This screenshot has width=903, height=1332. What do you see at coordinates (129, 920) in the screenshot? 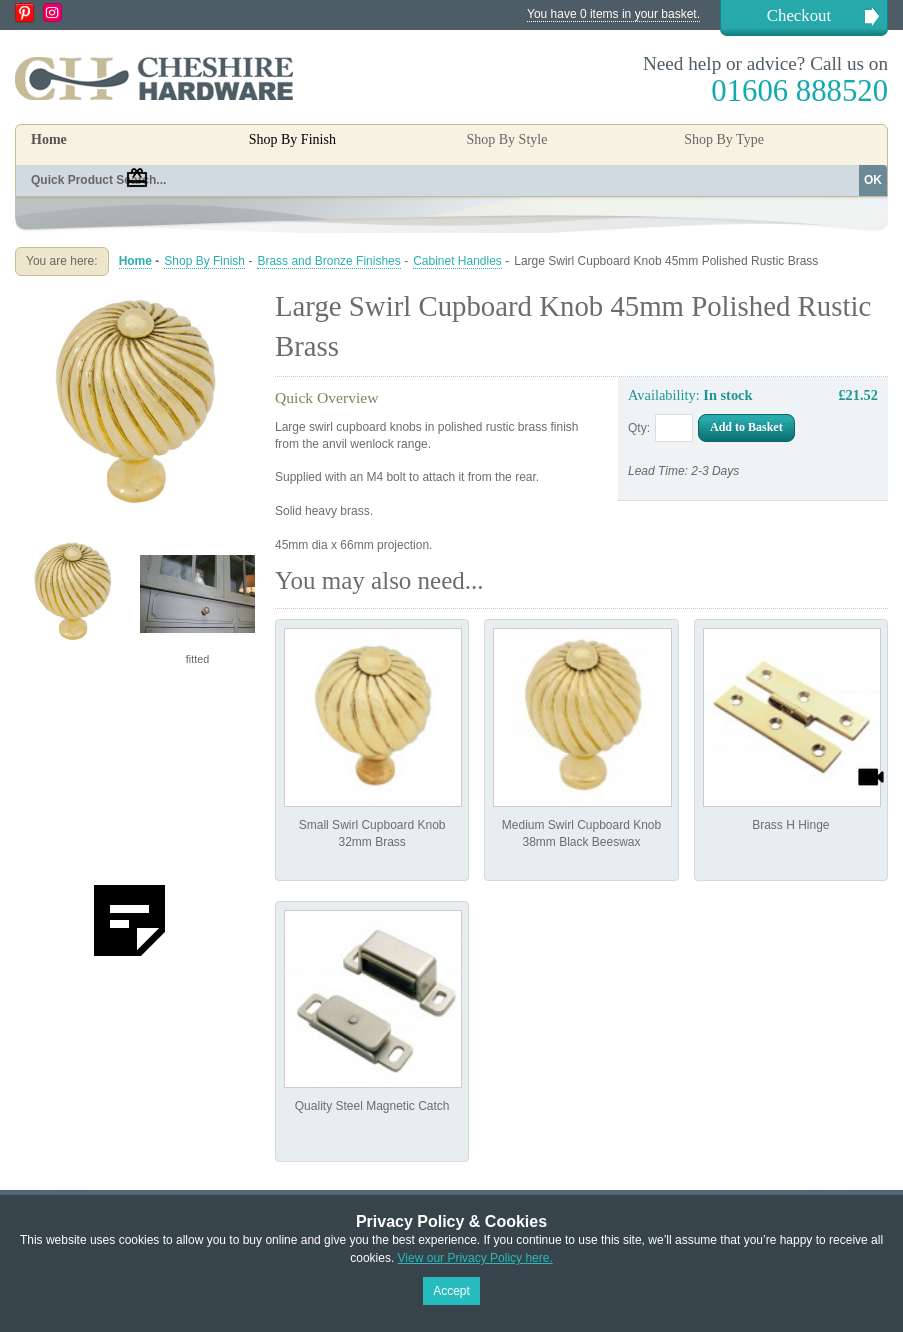
I see `create a new sticky note` at bounding box center [129, 920].